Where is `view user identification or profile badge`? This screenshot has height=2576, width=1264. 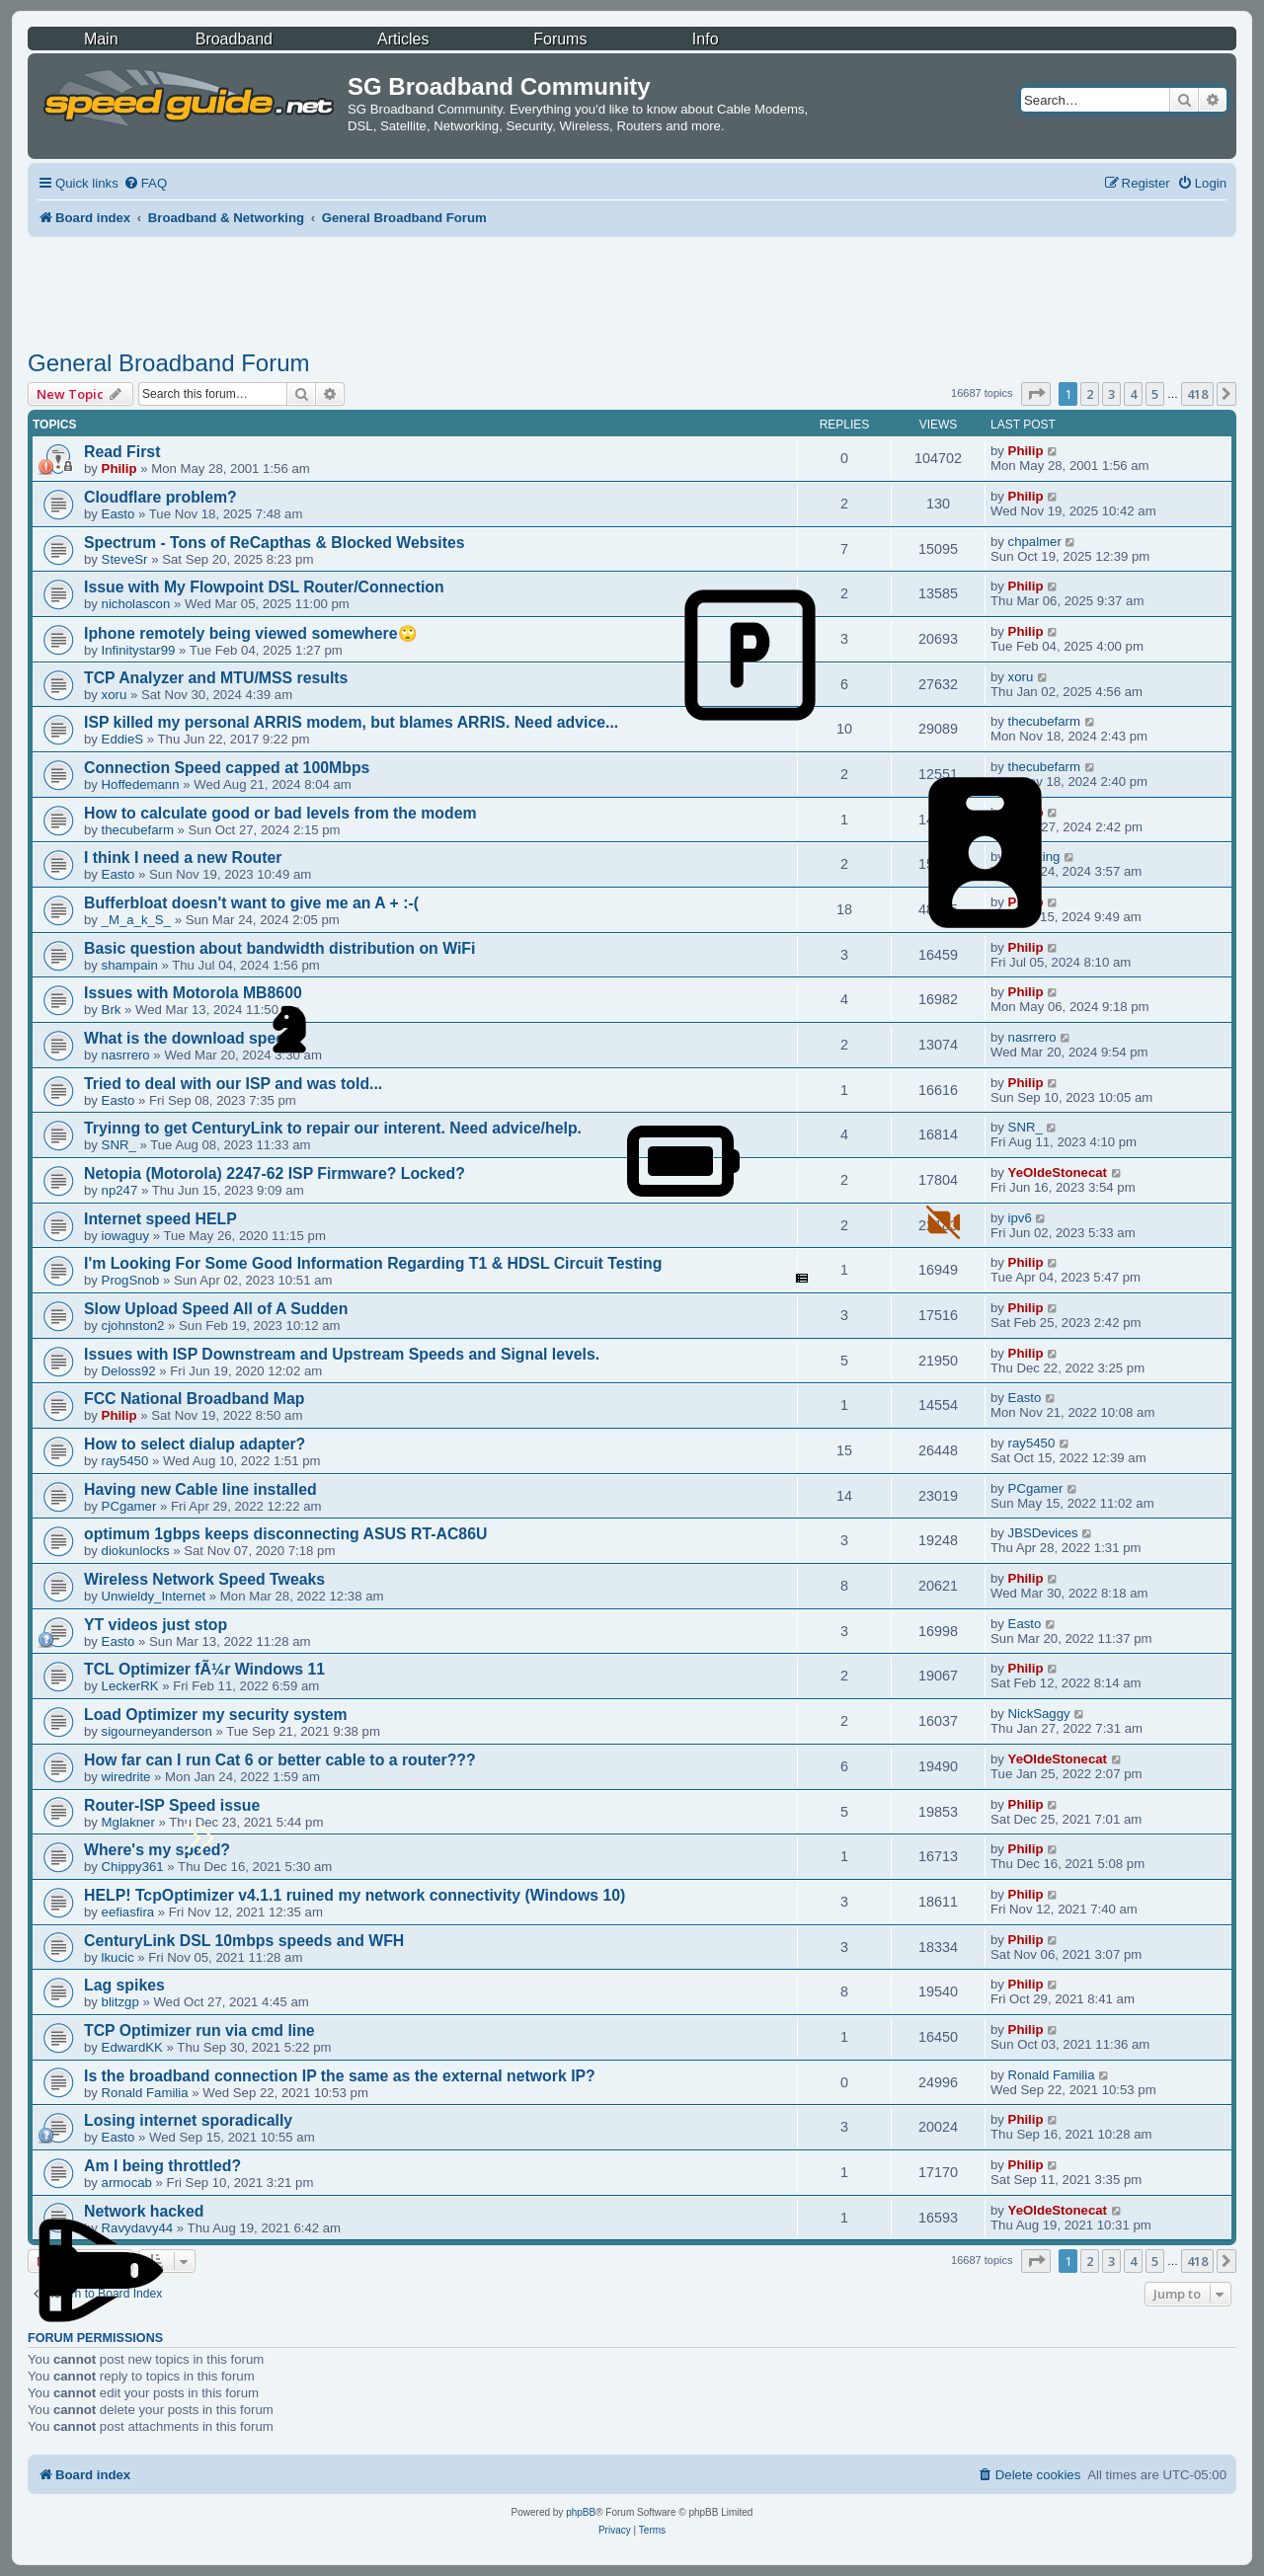
view user identification or profile badge is located at coordinates (985, 852).